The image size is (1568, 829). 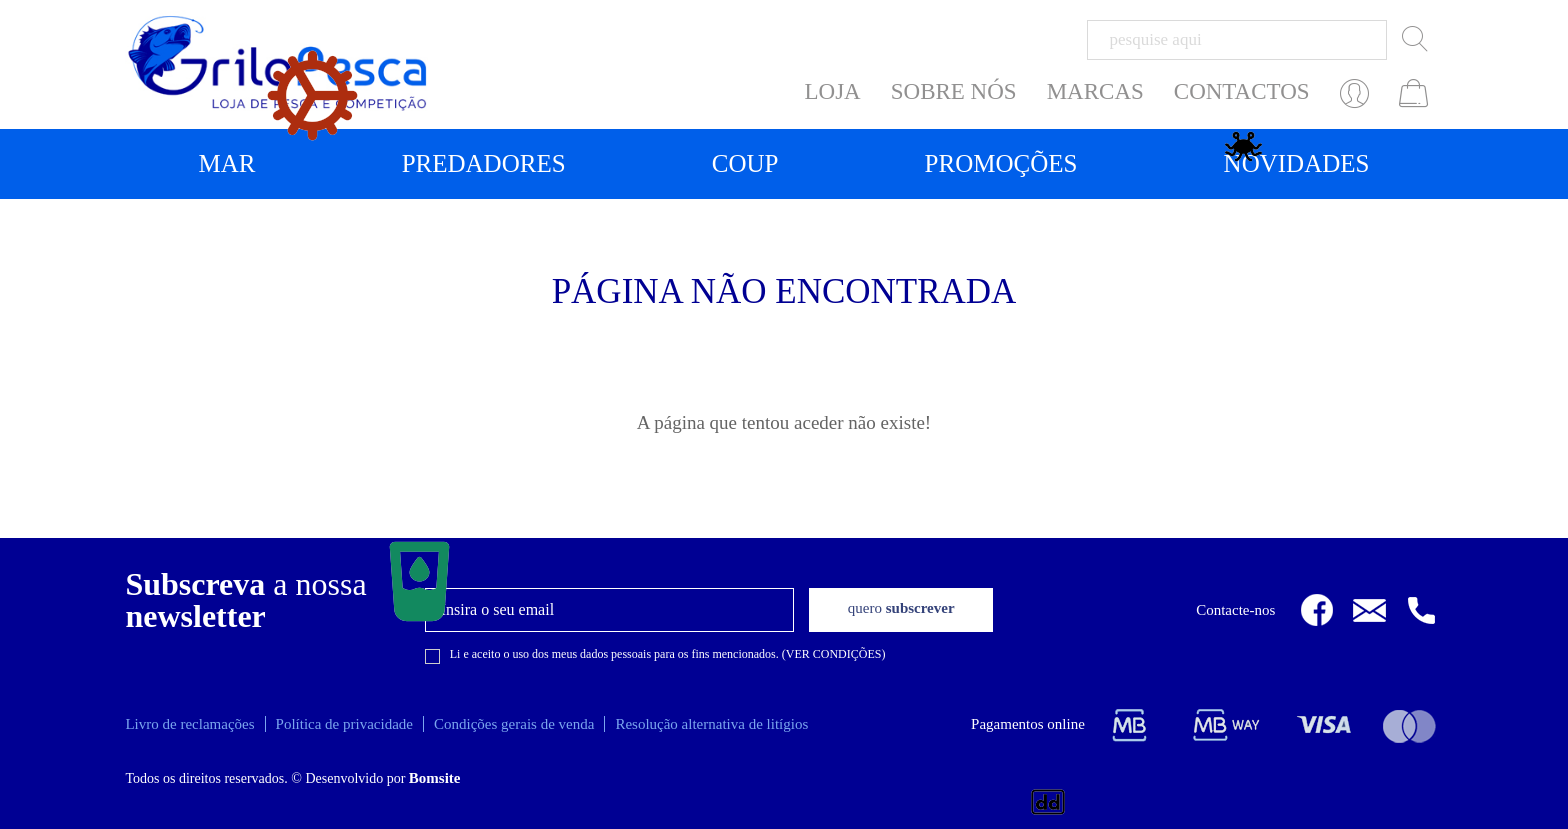 I want to click on access settings or preferences, so click(x=312, y=95).